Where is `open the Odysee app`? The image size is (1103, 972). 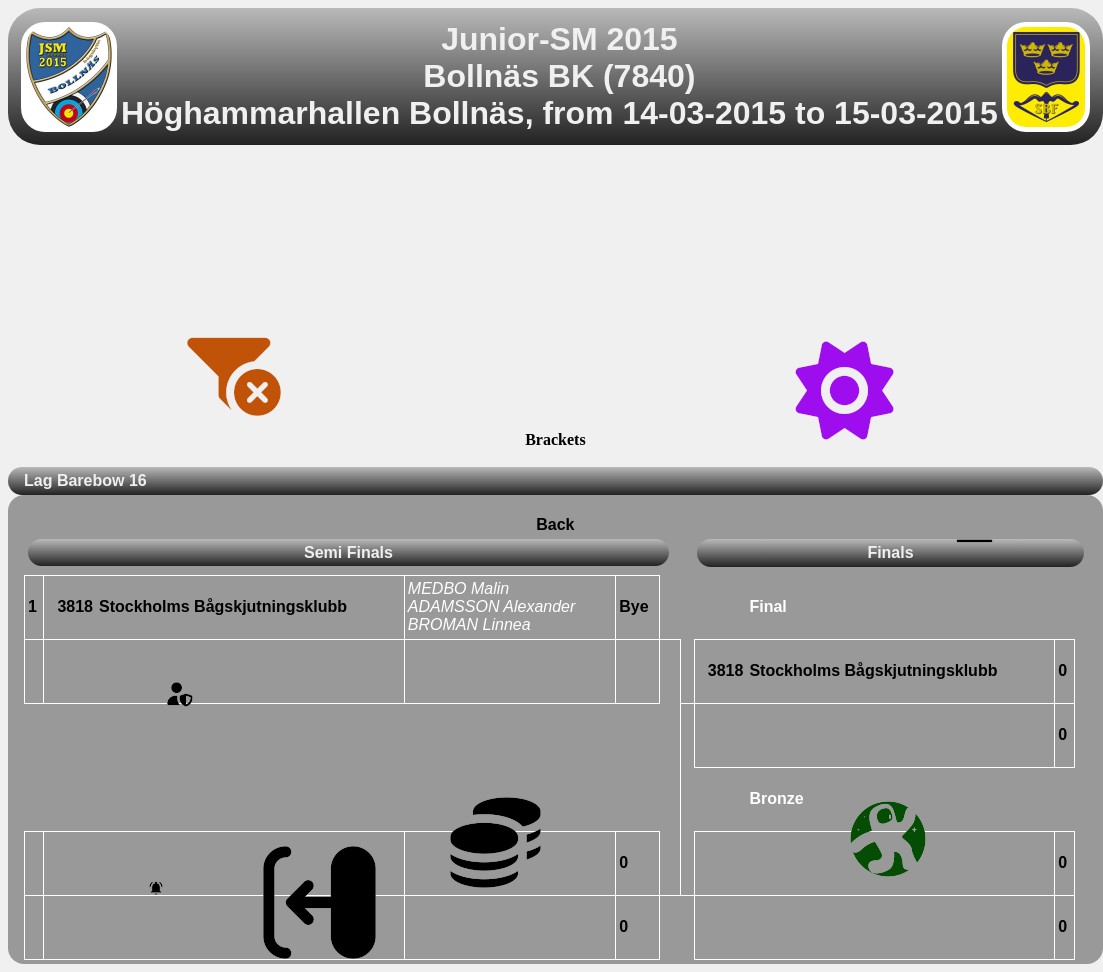 open the Odysee app is located at coordinates (888, 839).